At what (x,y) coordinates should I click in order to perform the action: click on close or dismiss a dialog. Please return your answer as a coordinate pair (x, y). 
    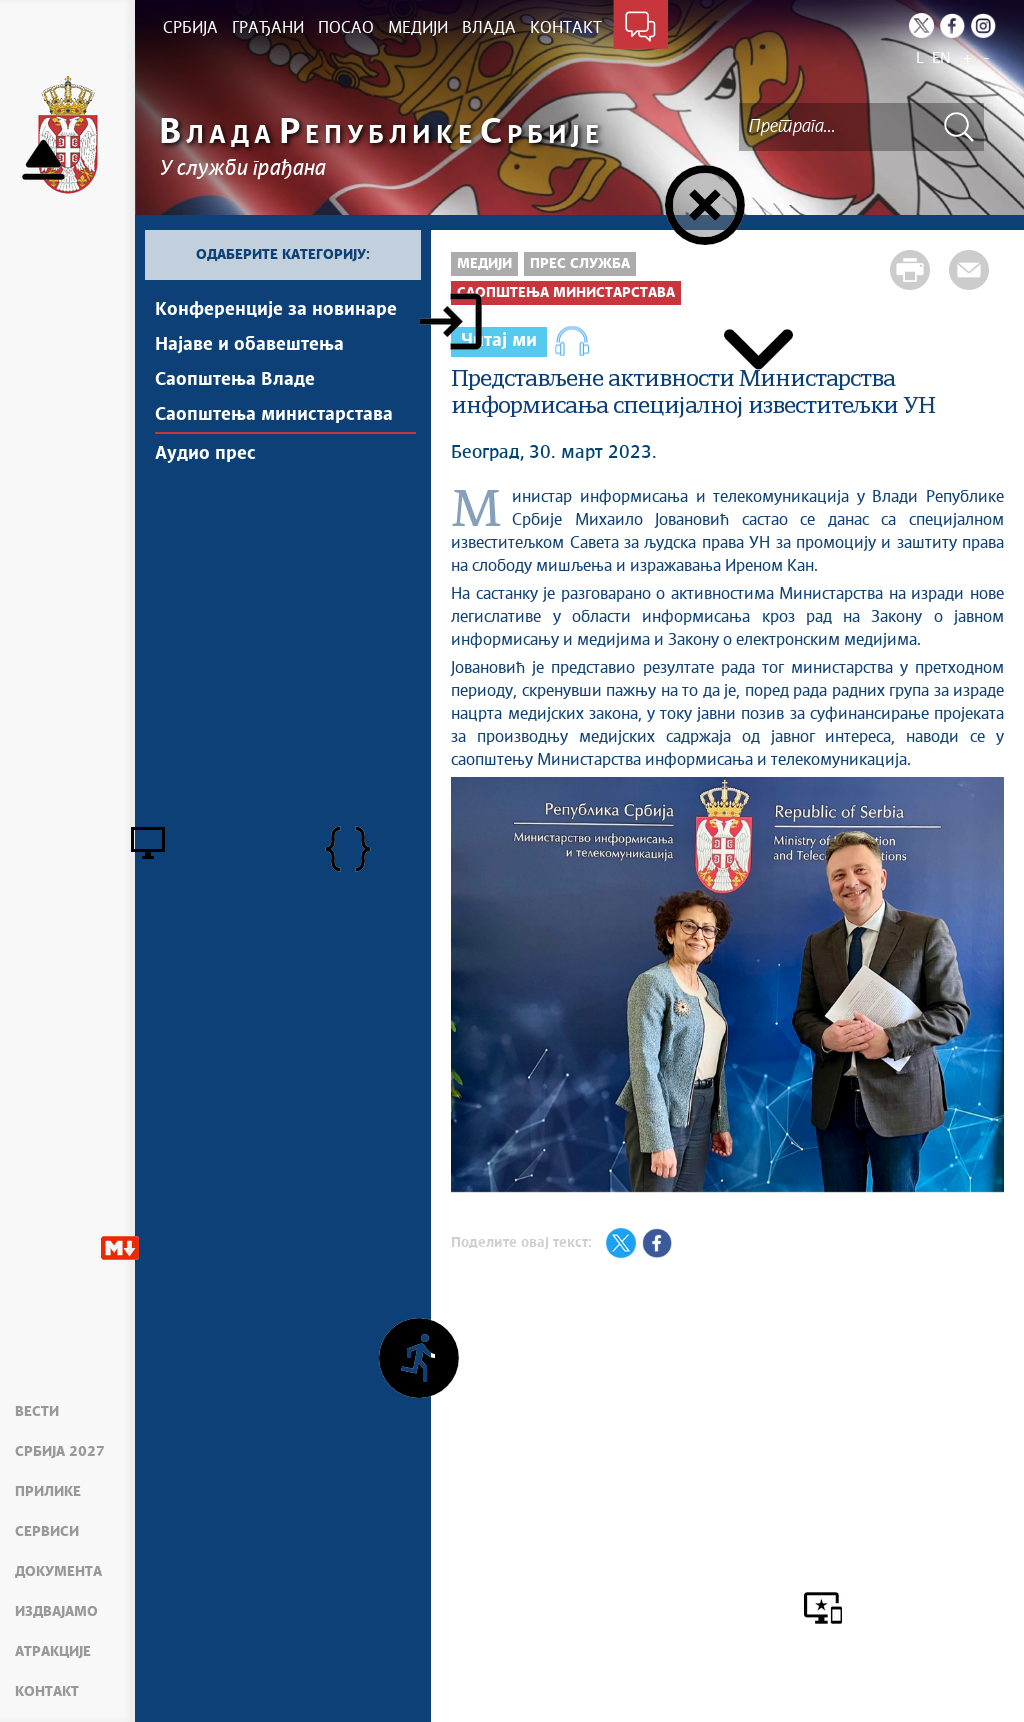
    Looking at the image, I should click on (705, 205).